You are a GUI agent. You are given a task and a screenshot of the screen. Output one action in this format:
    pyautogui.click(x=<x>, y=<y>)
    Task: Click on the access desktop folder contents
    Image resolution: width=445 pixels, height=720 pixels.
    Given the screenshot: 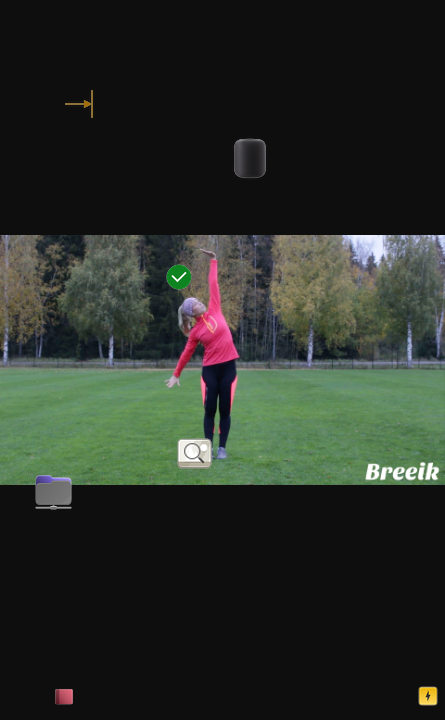 What is the action you would take?
    pyautogui.click(x=64, y=696)
    